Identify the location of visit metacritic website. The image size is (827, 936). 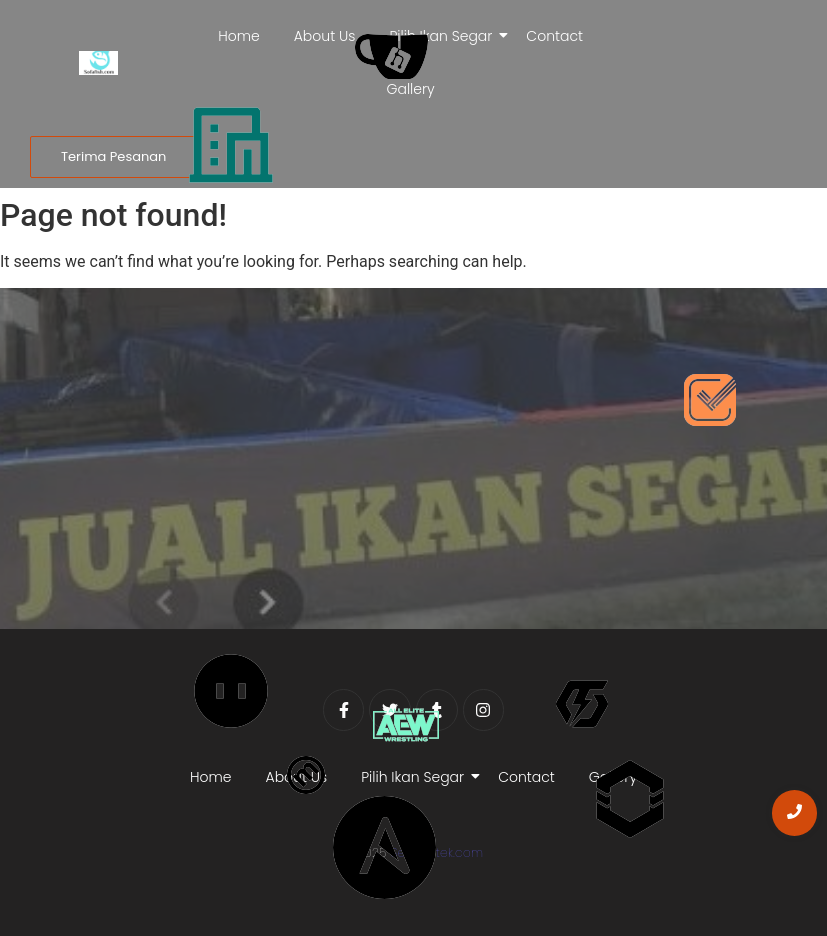
(306, 775).